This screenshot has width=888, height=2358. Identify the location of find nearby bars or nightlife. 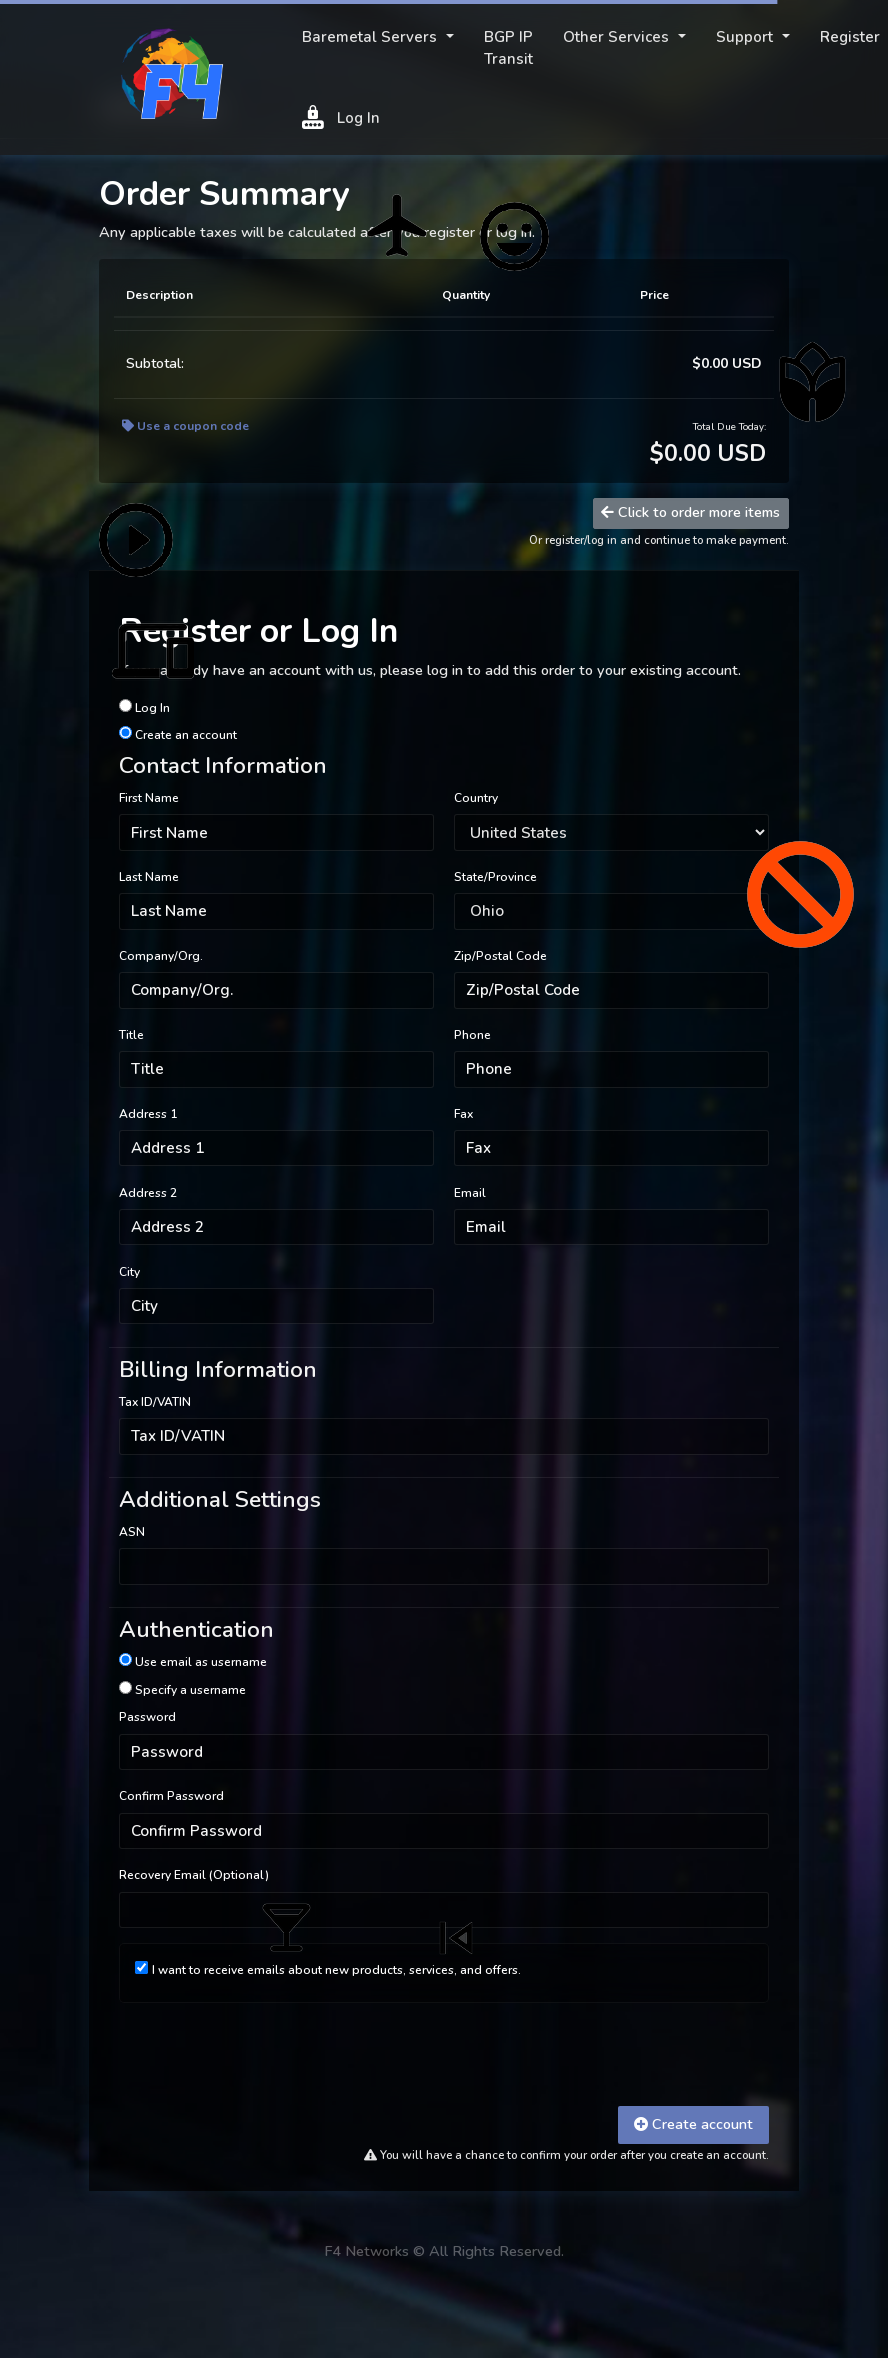
(286, 1927).